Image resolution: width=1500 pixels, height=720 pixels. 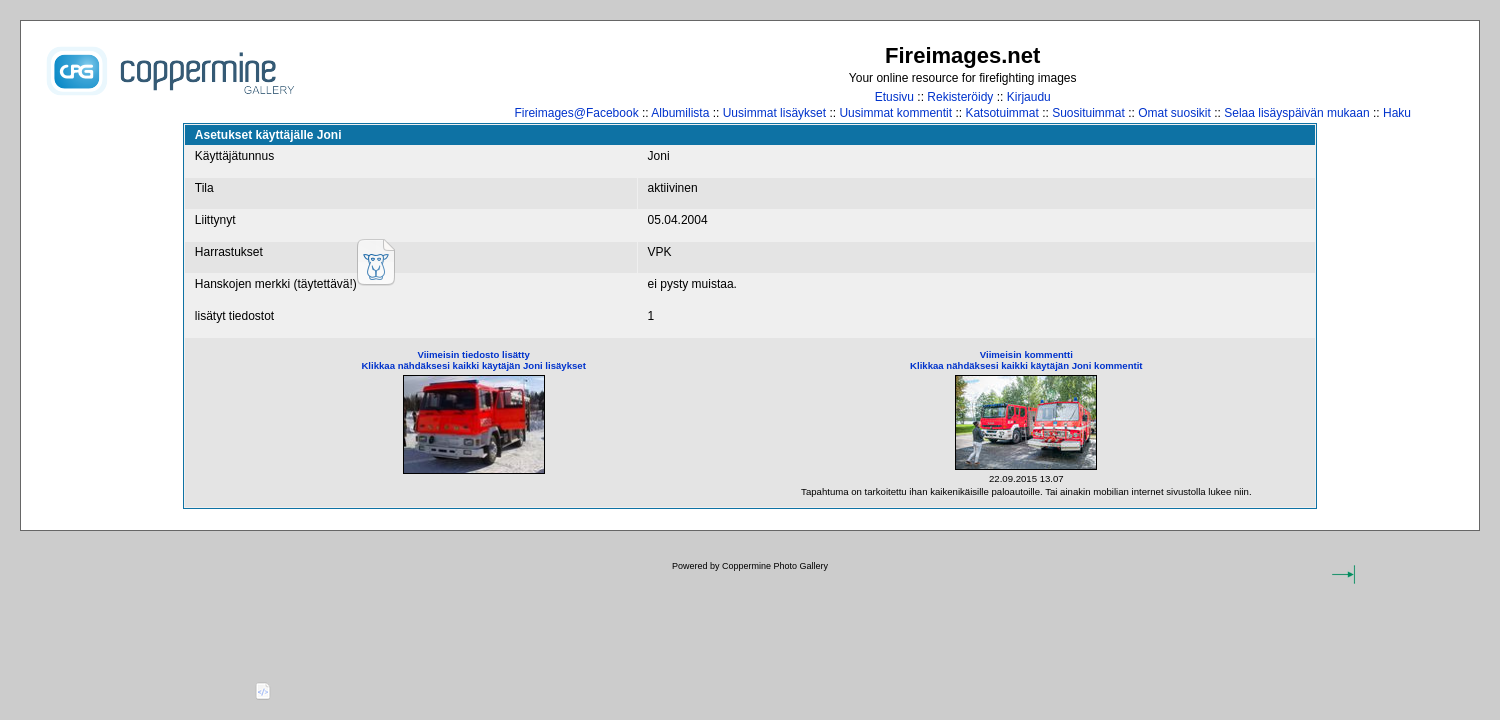 I want to click on a perl programming language file, so click(x=376, y=262).